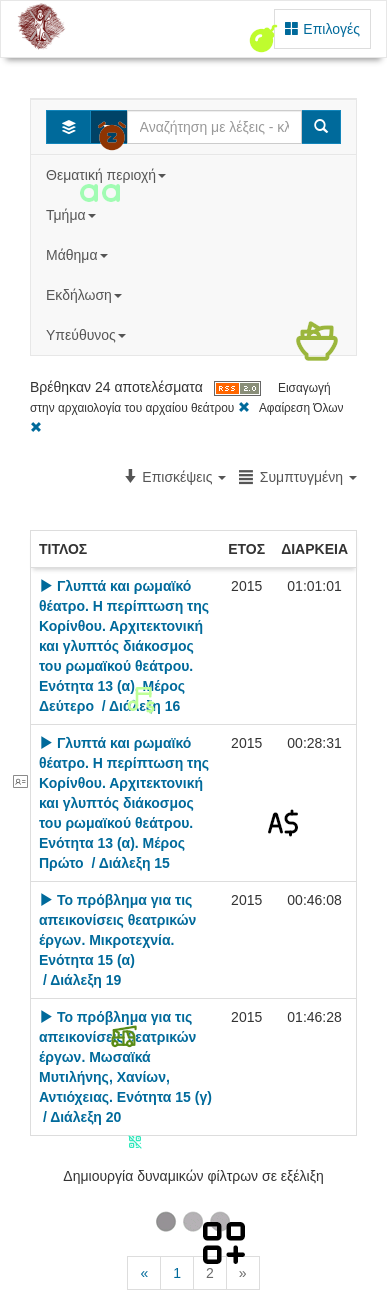 The height and width of the screenshot is (1315, 387). What do you see at coordinates (317, 340) in the screenshot?
I see `view salad or healthy food options` at bounding box center [317, 340].